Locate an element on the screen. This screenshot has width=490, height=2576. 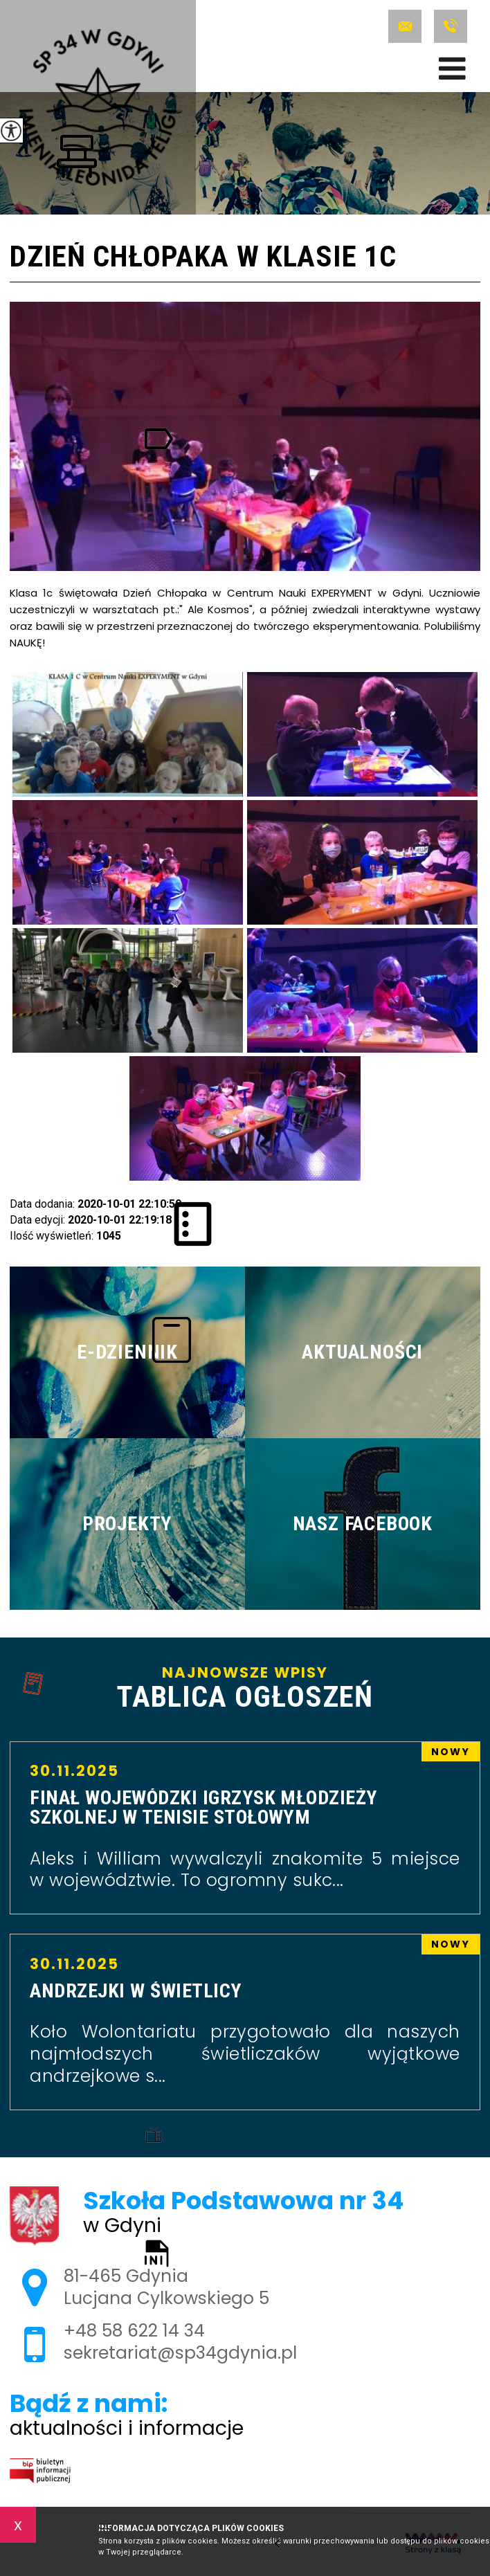
add a tag or label to an item is located at coordinates (158, 439).